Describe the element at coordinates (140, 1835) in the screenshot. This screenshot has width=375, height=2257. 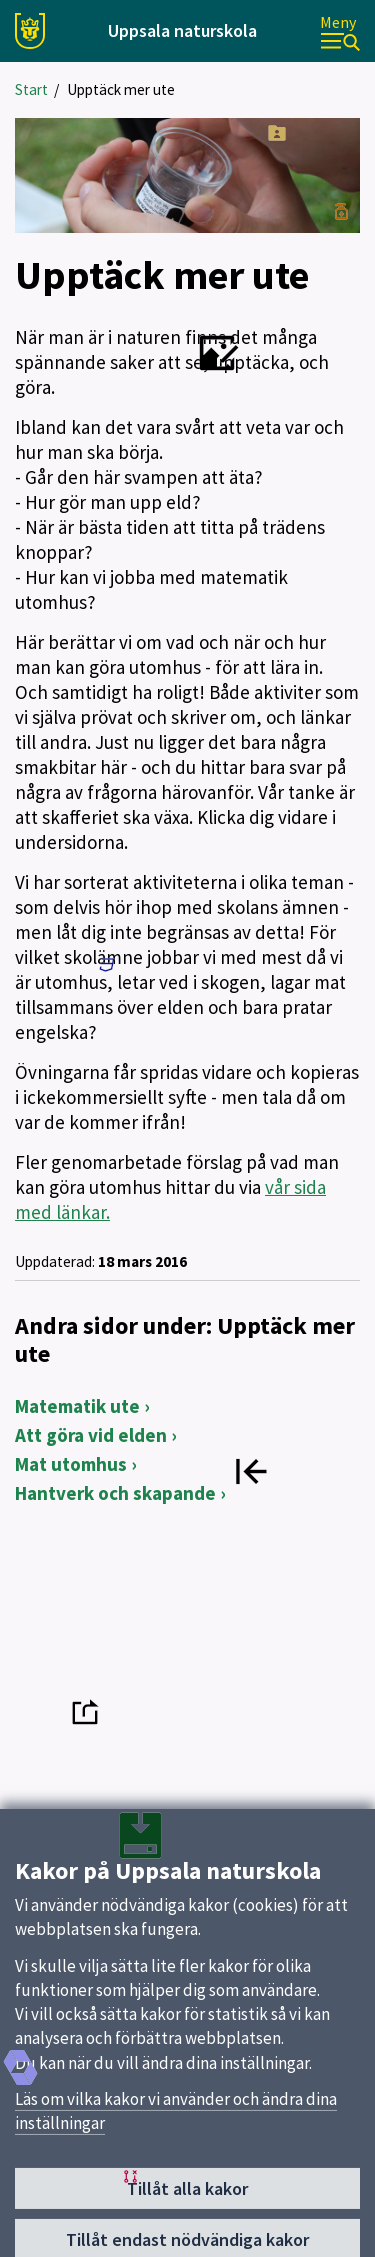
I see `install an app or software` at that location.